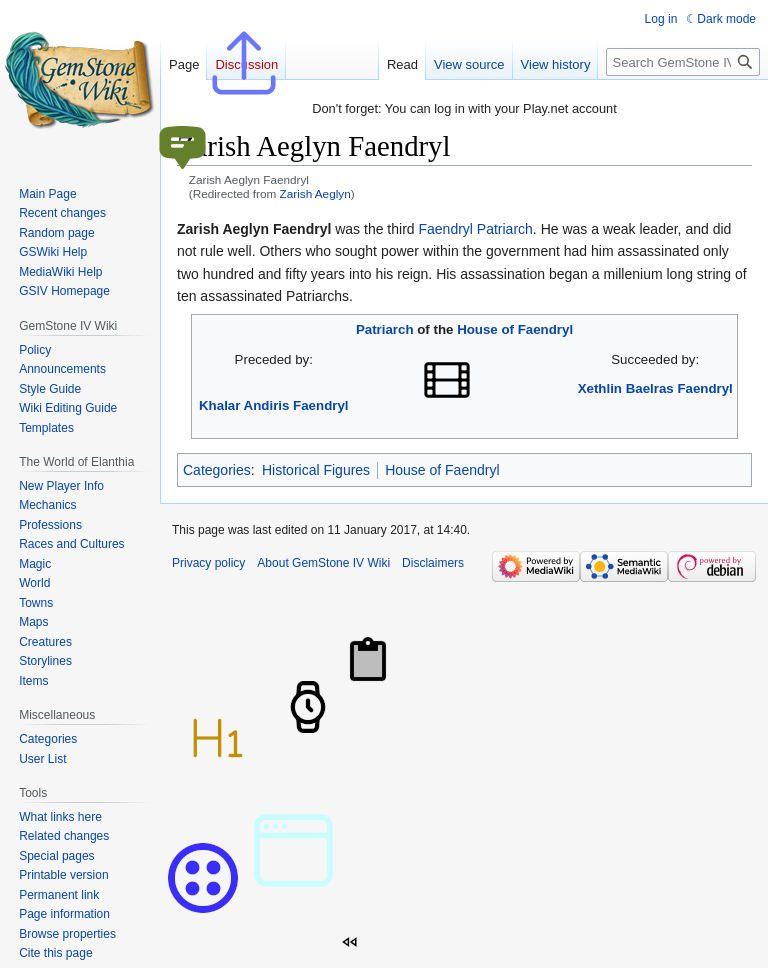  Describe the element at coordinates (244, 63) in the screenshot. I see `upload a file or document` at that location.